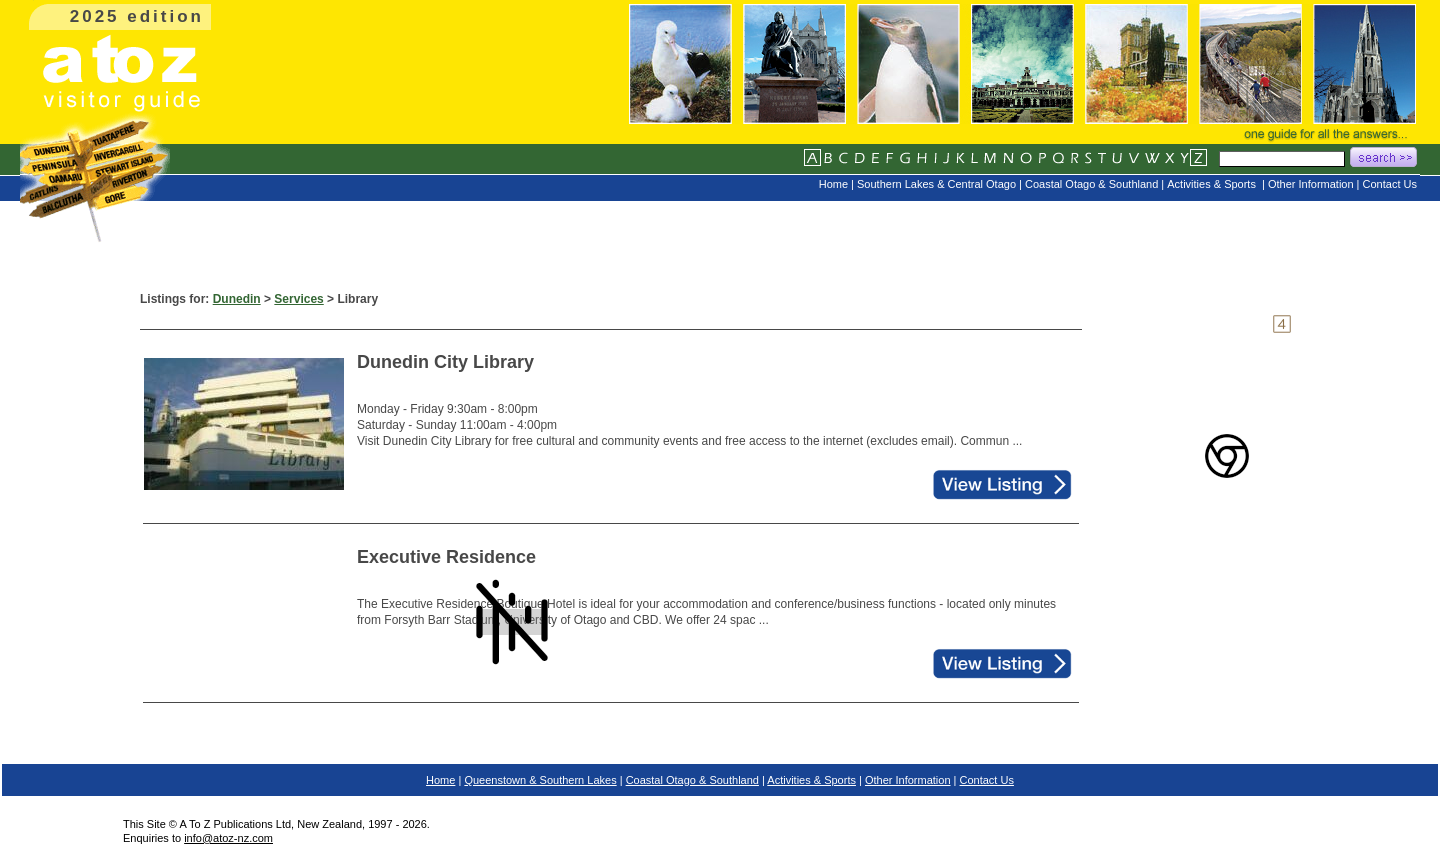  Describe the element at coordinates (1227, 456) in the screenshot. I see `open Google Chrome browser` at that location.